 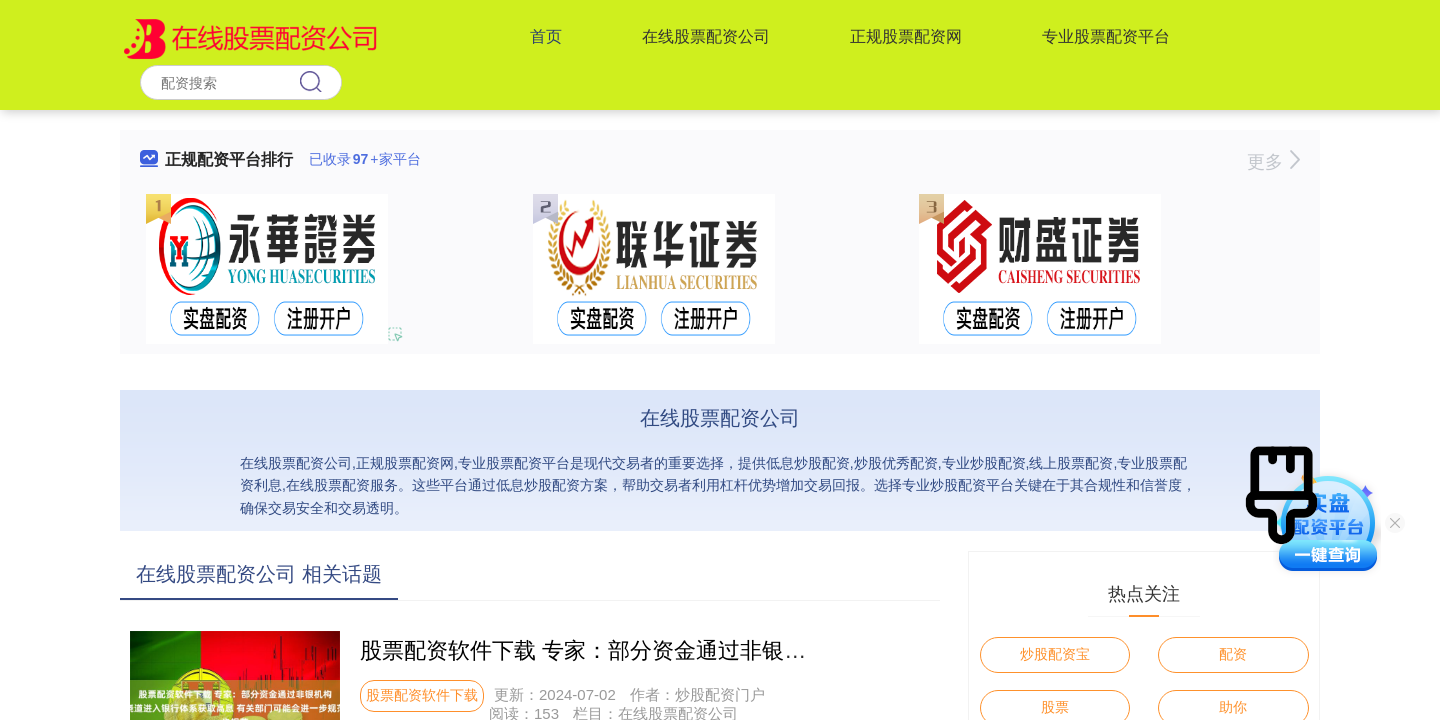 I want to click on customize appearance or theme settings, so click(x=1281, y=495).